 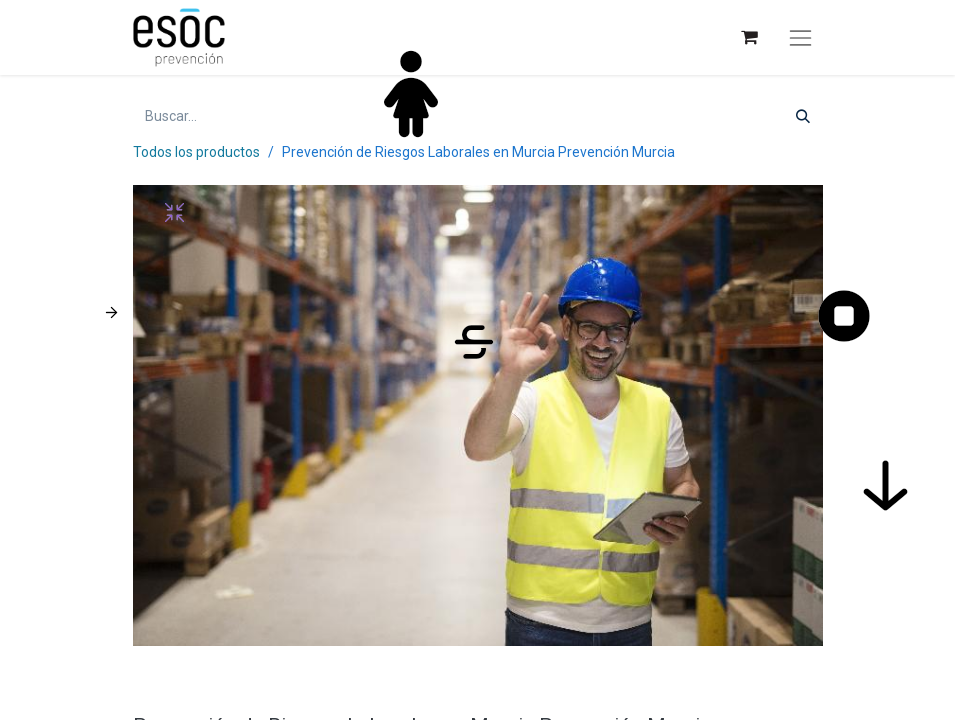 I want to click on download a file or content, so click(x=885, y=485).